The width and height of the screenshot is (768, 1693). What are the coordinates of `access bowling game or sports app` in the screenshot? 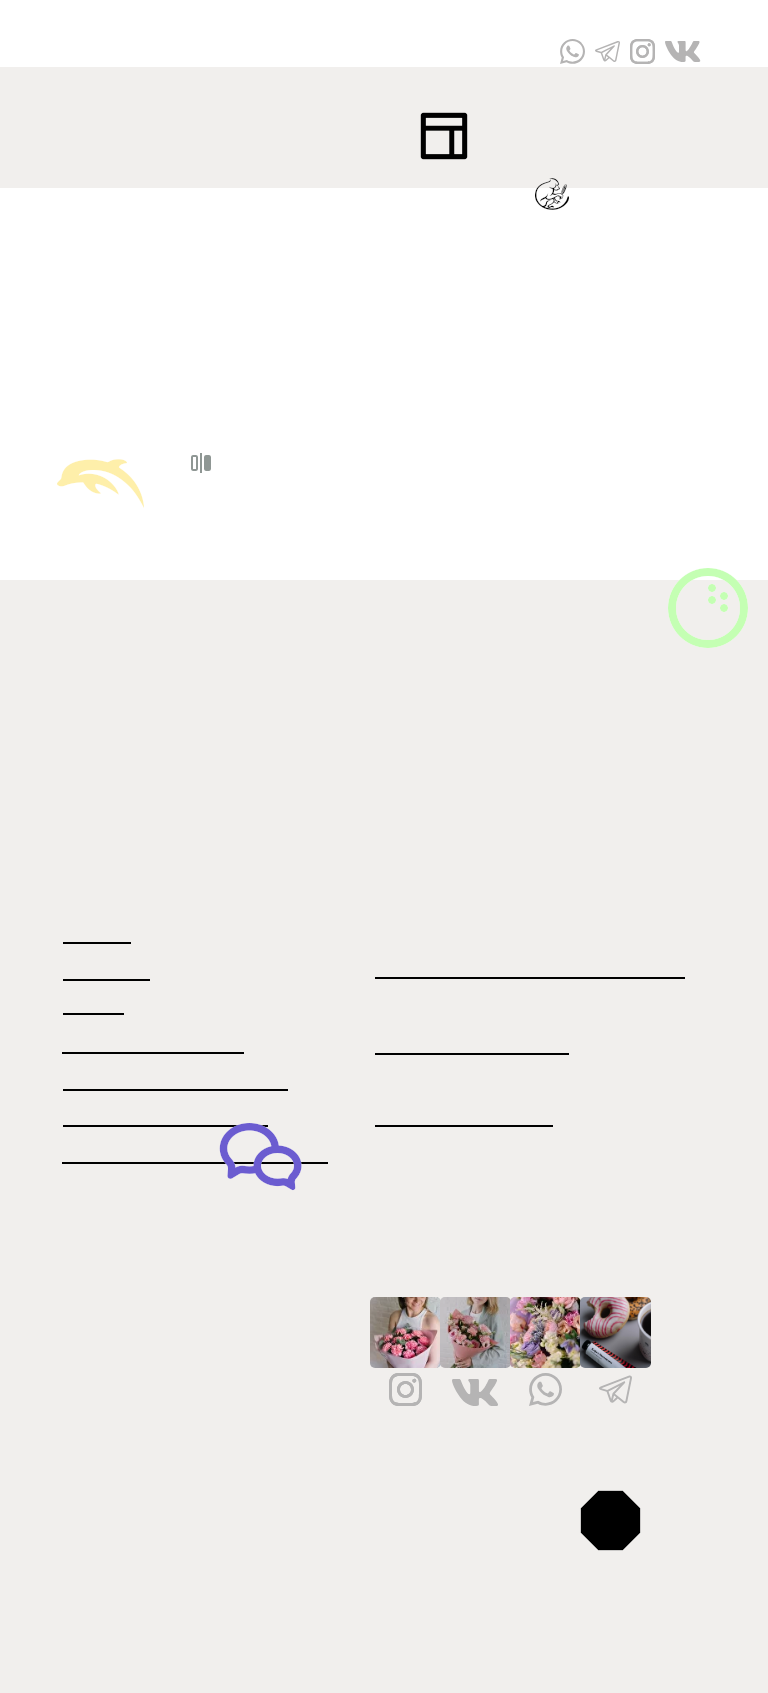 It's located at (708, 608).